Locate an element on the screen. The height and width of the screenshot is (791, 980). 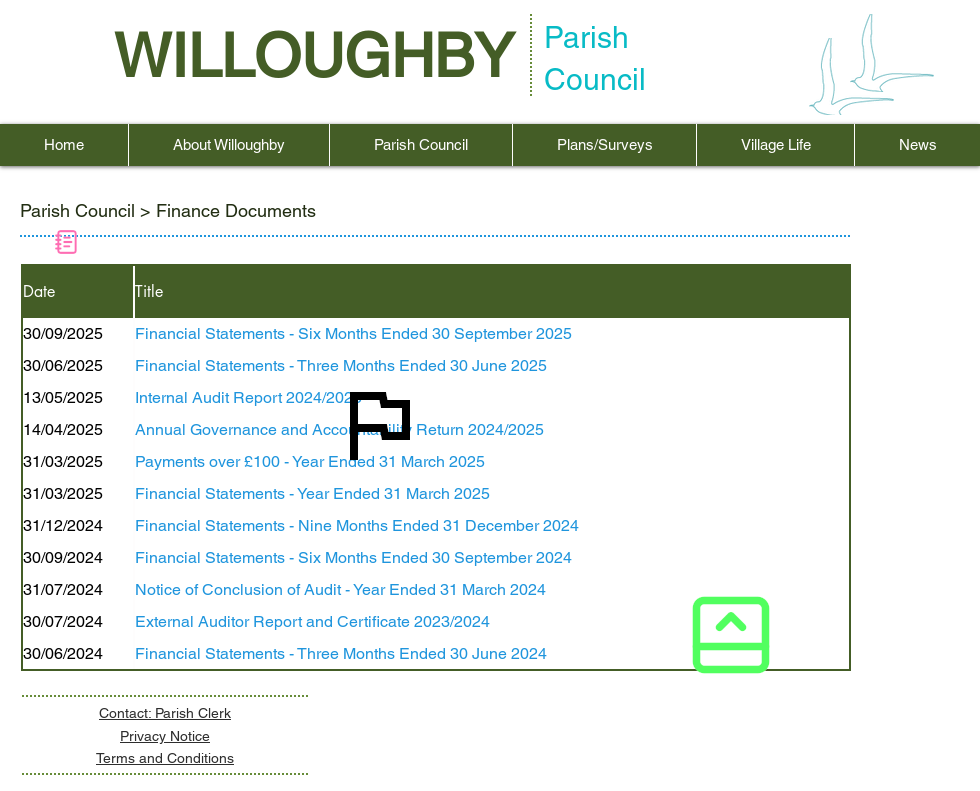
open your notes or notebook is located at coordinates (67, 242).